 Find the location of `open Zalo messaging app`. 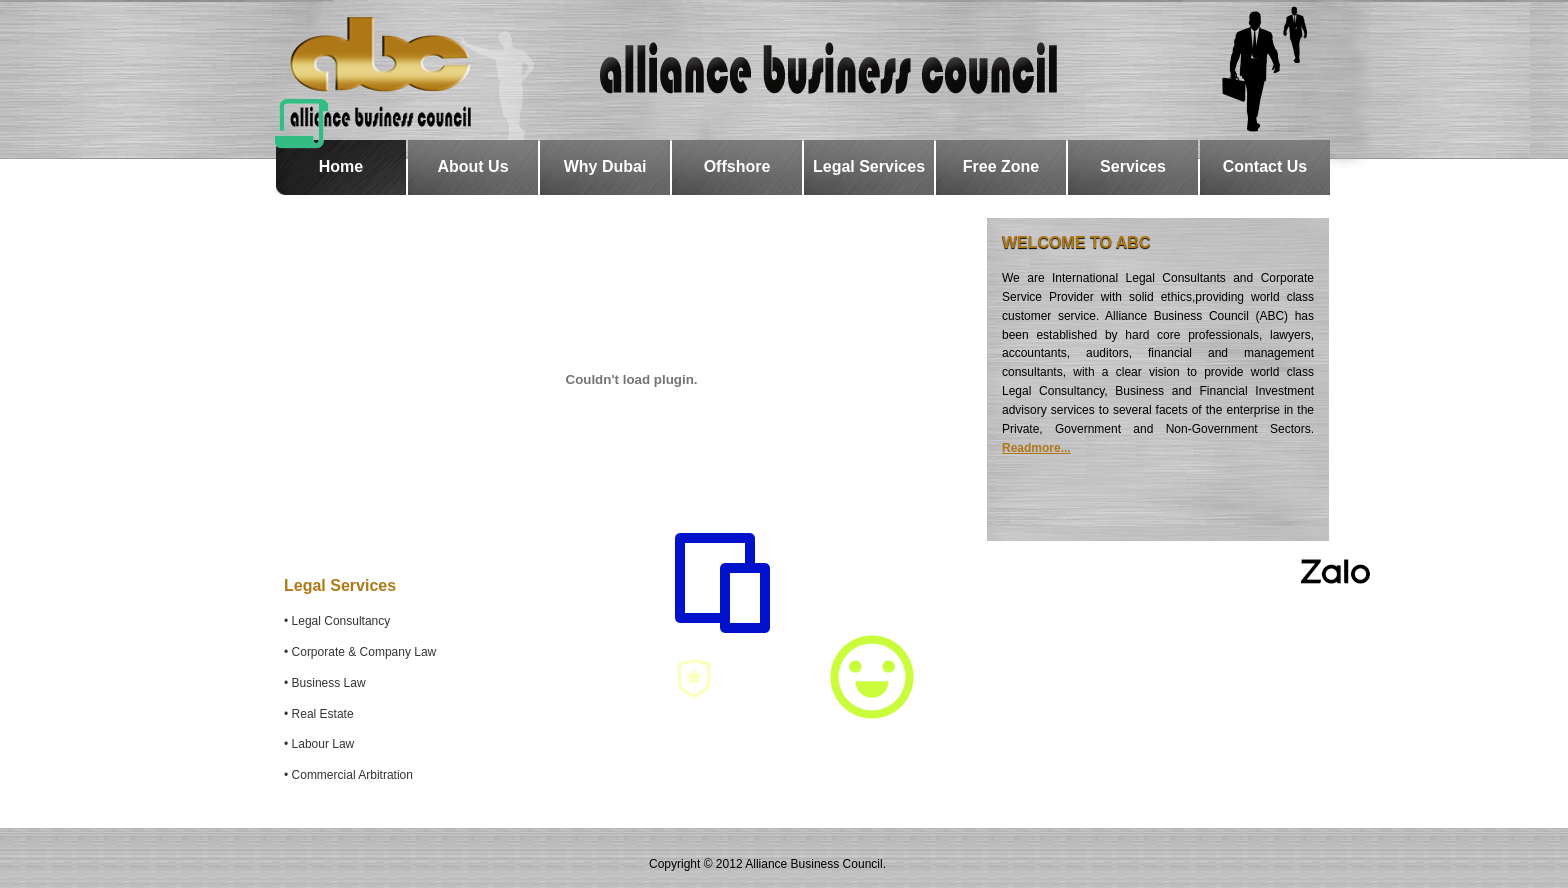

open Zalo messaging app is located at coordinates (1335, 571).